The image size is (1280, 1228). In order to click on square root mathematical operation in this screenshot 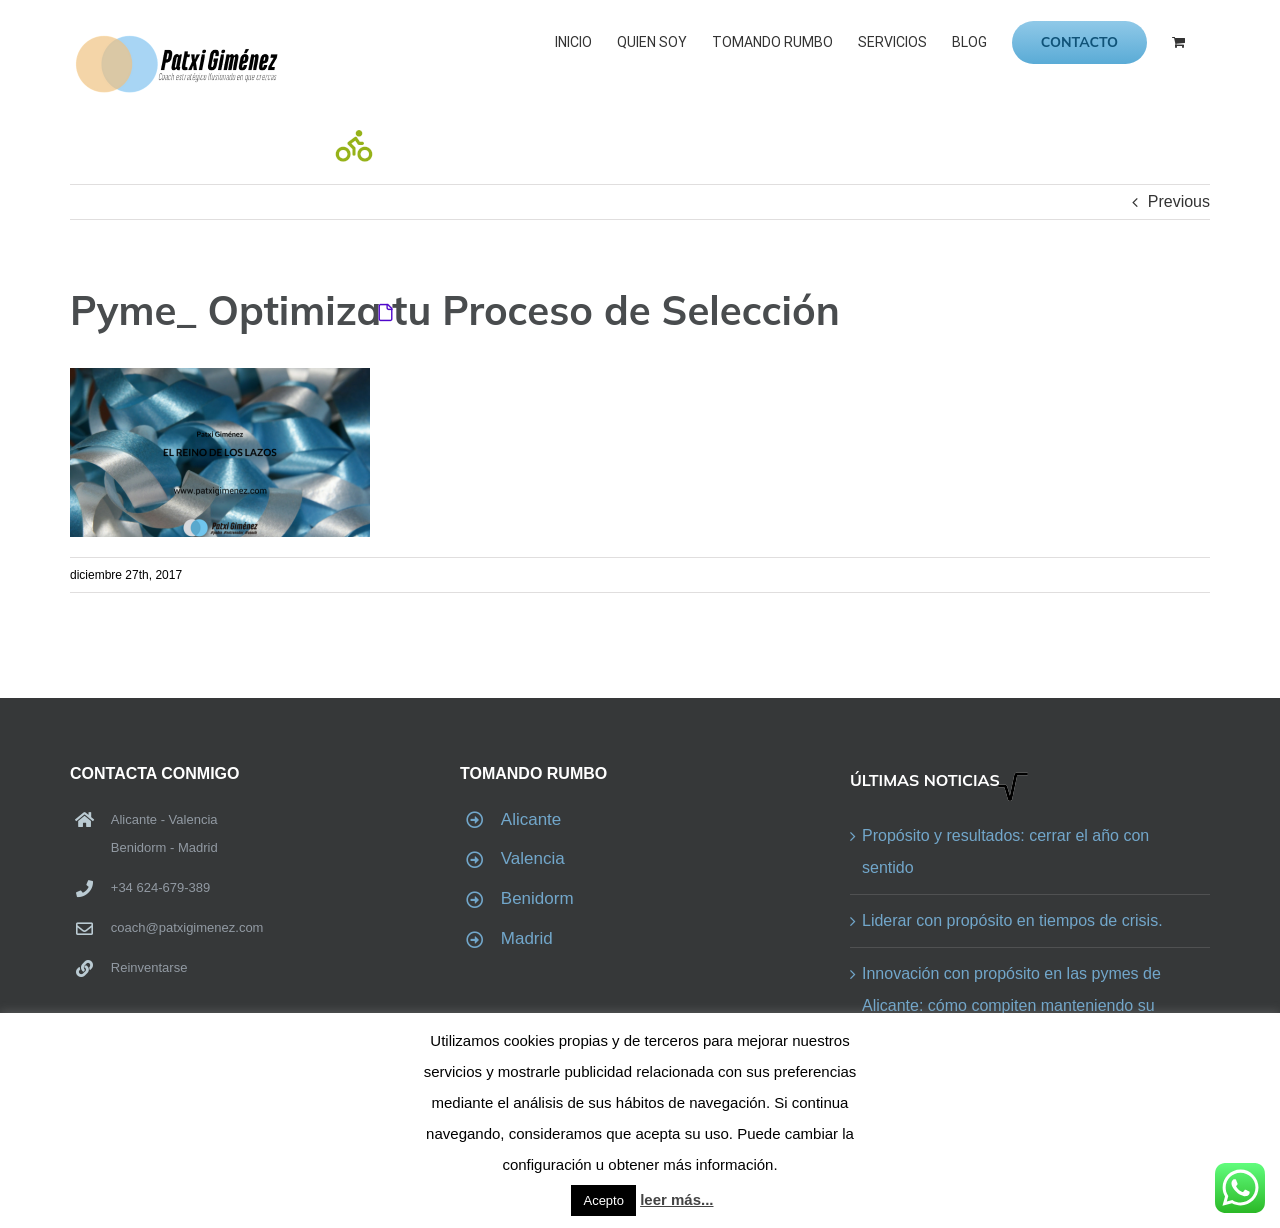, I will do `click(1013, 786)`.